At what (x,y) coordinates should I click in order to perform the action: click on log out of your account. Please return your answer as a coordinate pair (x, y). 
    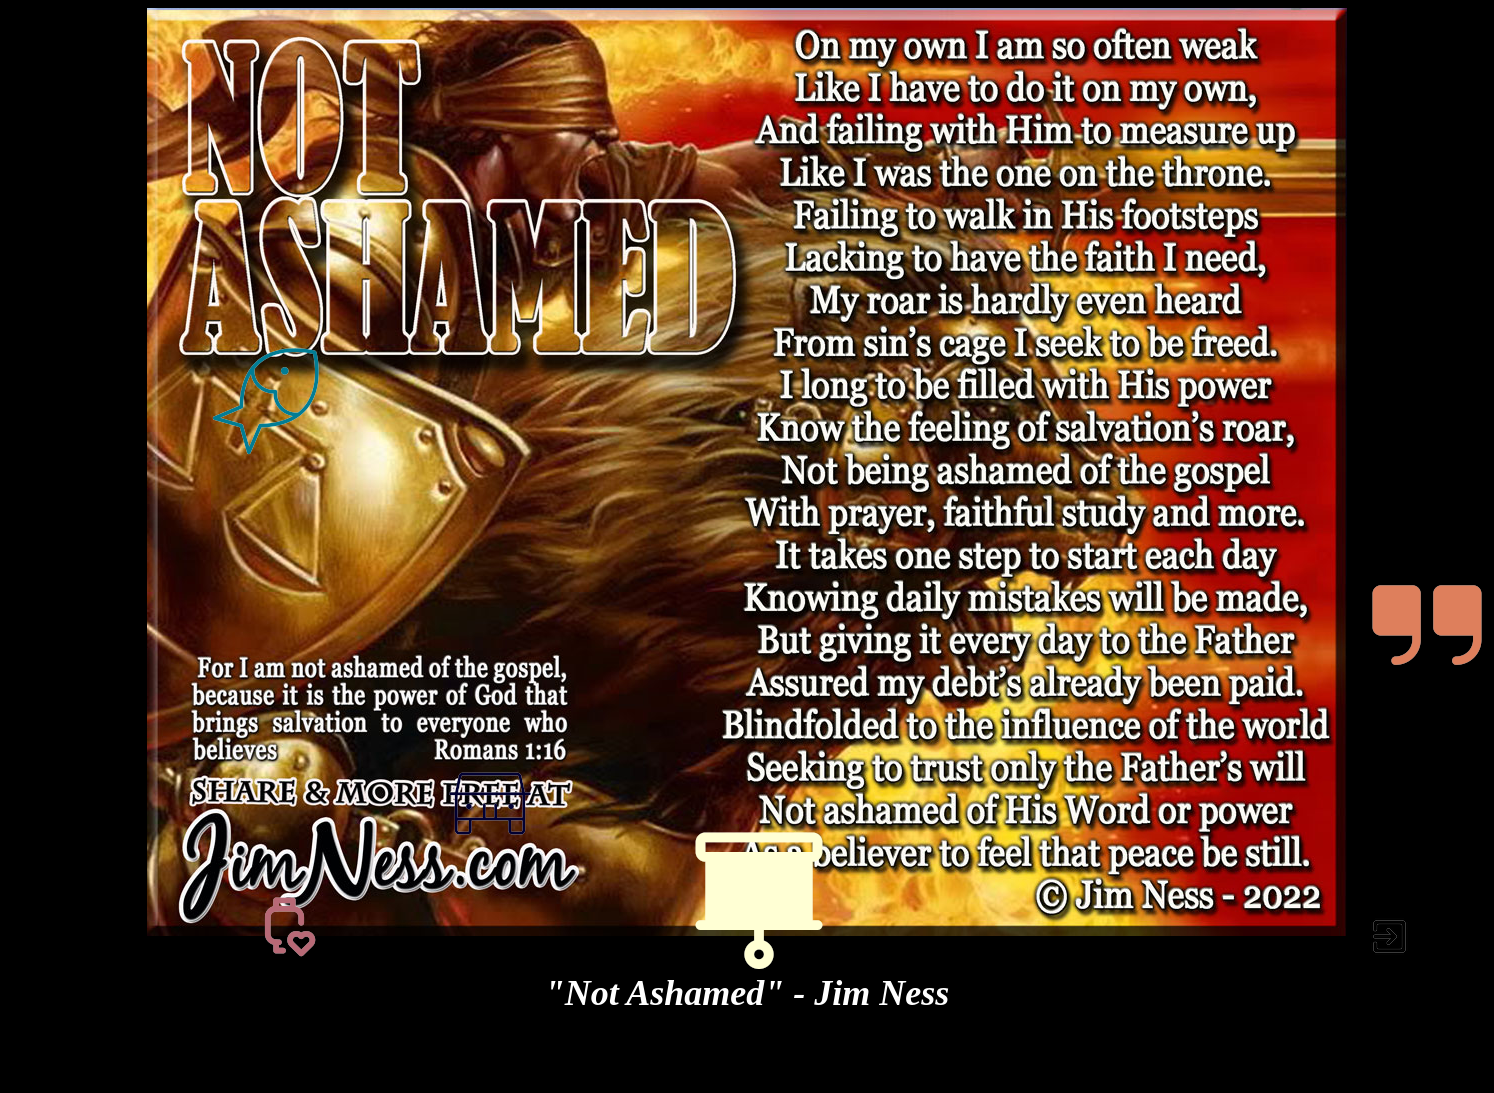
    Looking at the image, I should click on (1389, 936).